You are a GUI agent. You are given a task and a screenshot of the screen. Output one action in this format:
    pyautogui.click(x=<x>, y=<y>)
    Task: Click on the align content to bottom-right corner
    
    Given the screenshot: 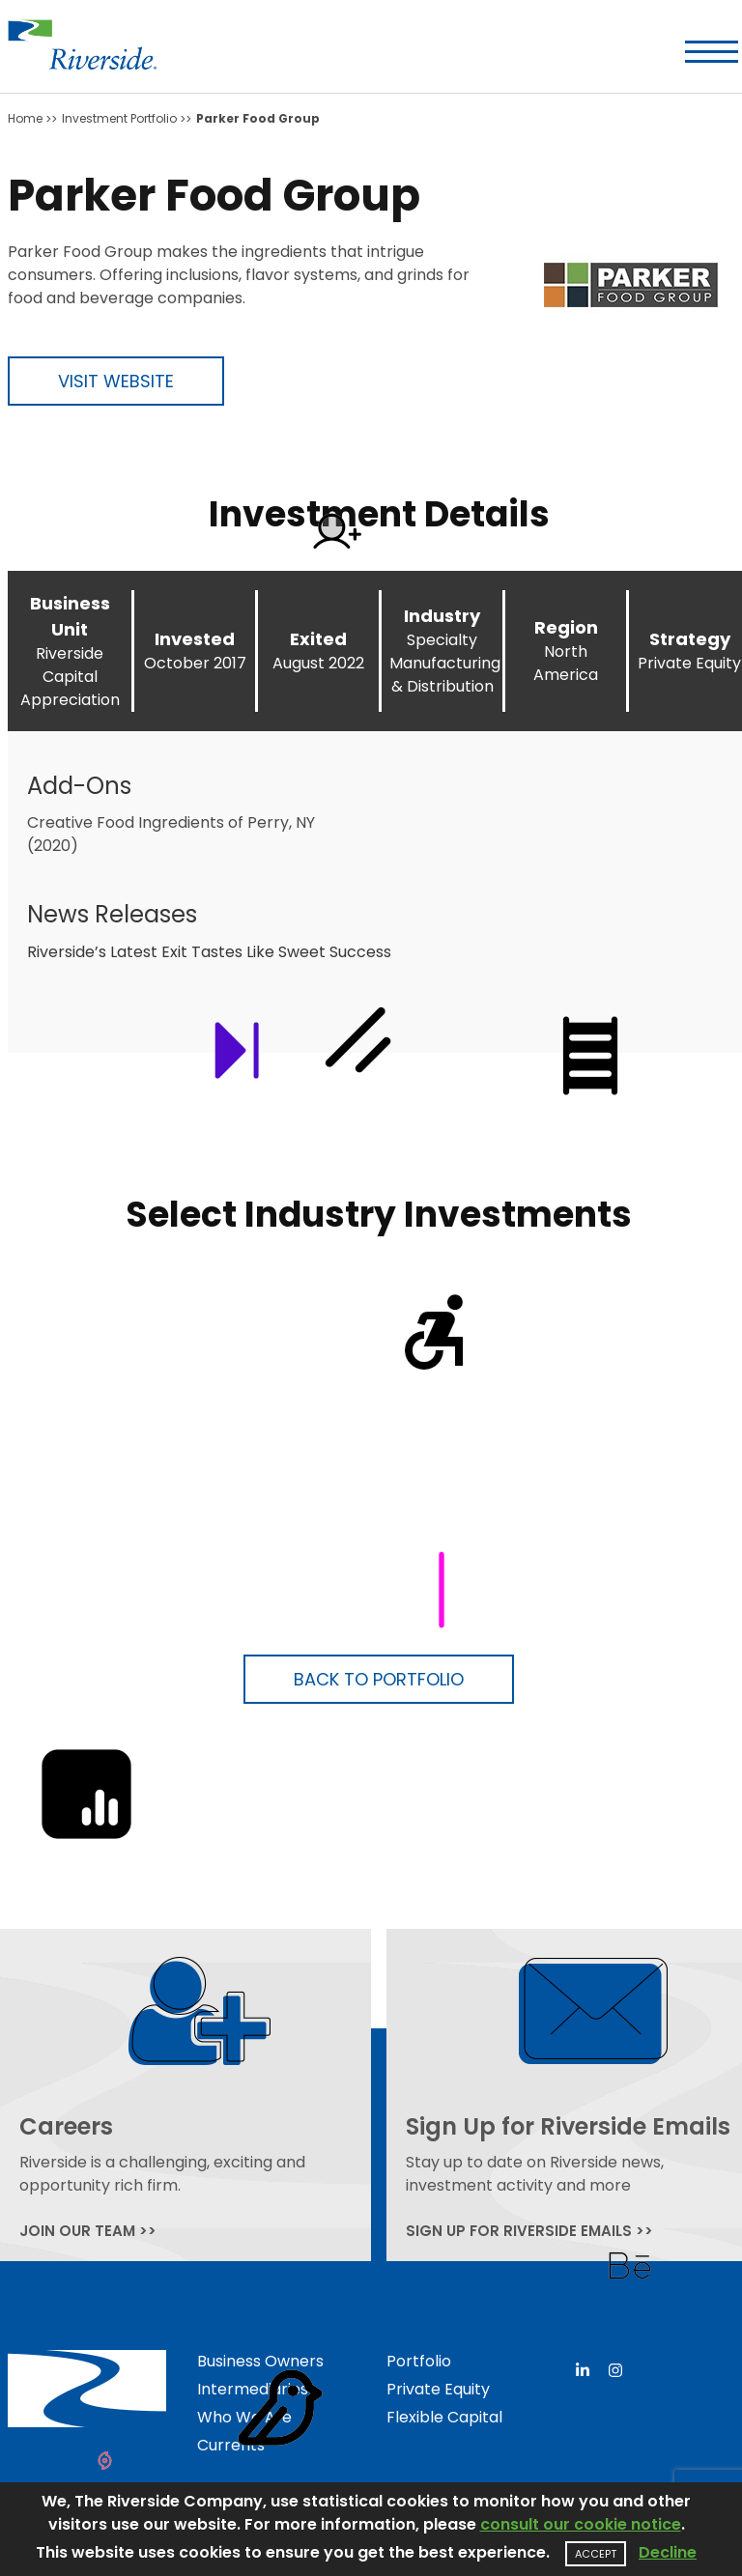 What is the action you would take?
    pyautogui.click(x=86, y=1794)
    